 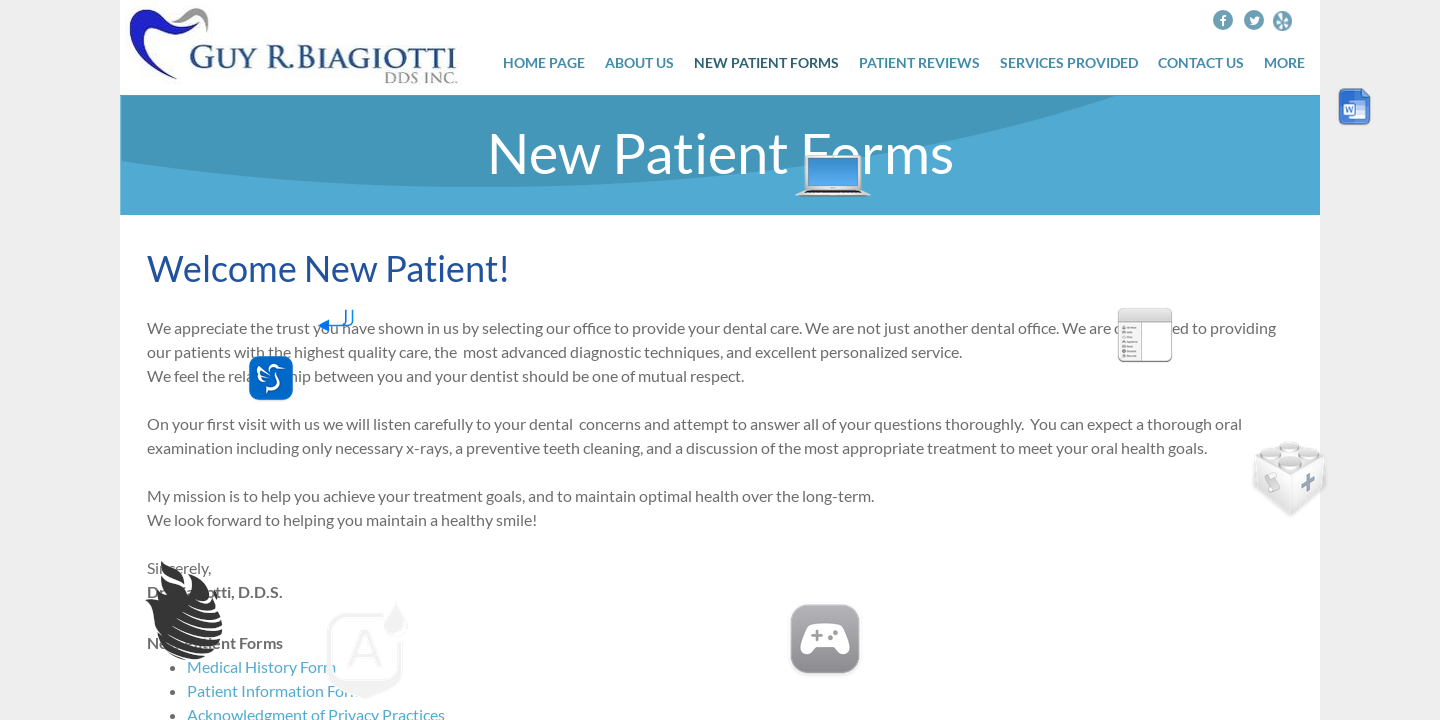 I want to click on indicates this macbook air in system preferences, so click(x=833, y=170).